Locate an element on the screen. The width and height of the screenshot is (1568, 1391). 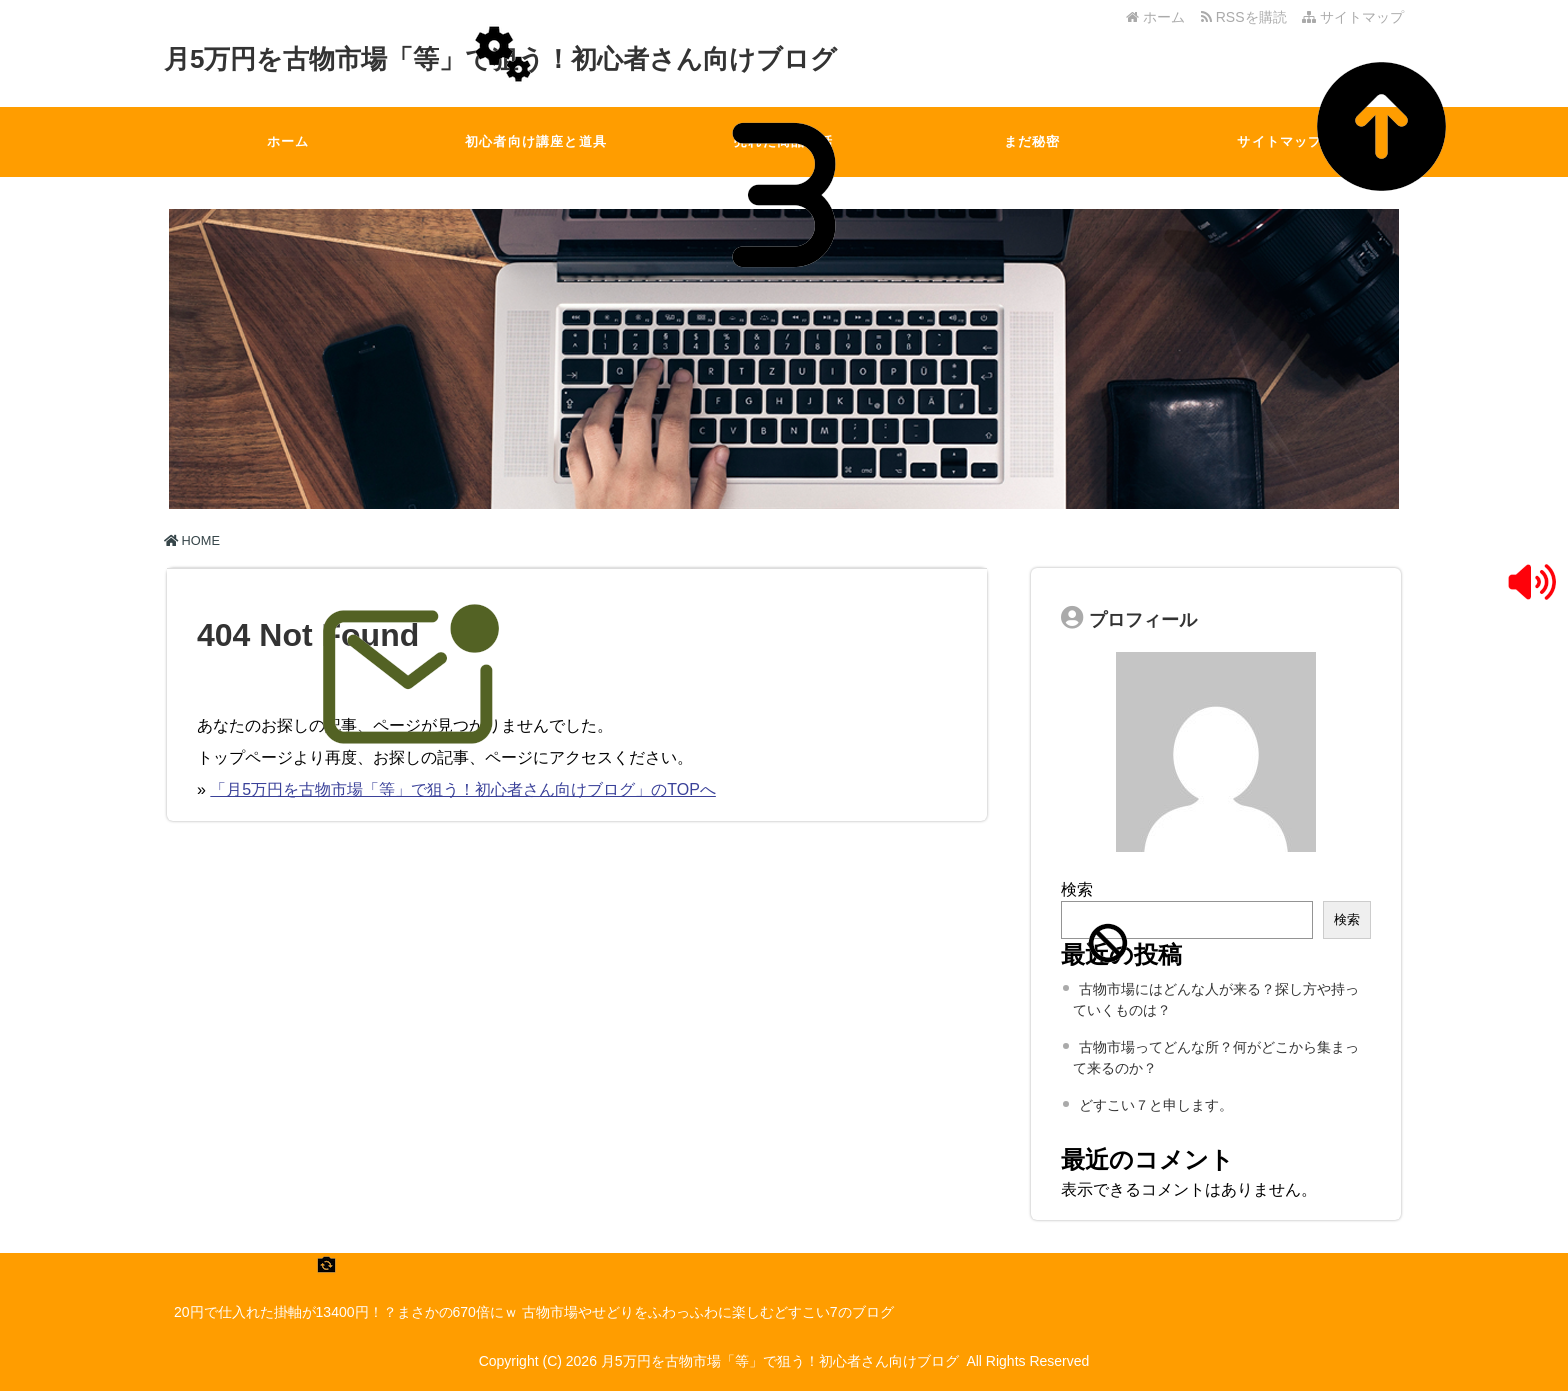
switch between front and rear camera is located at coordinates (326, 1264).